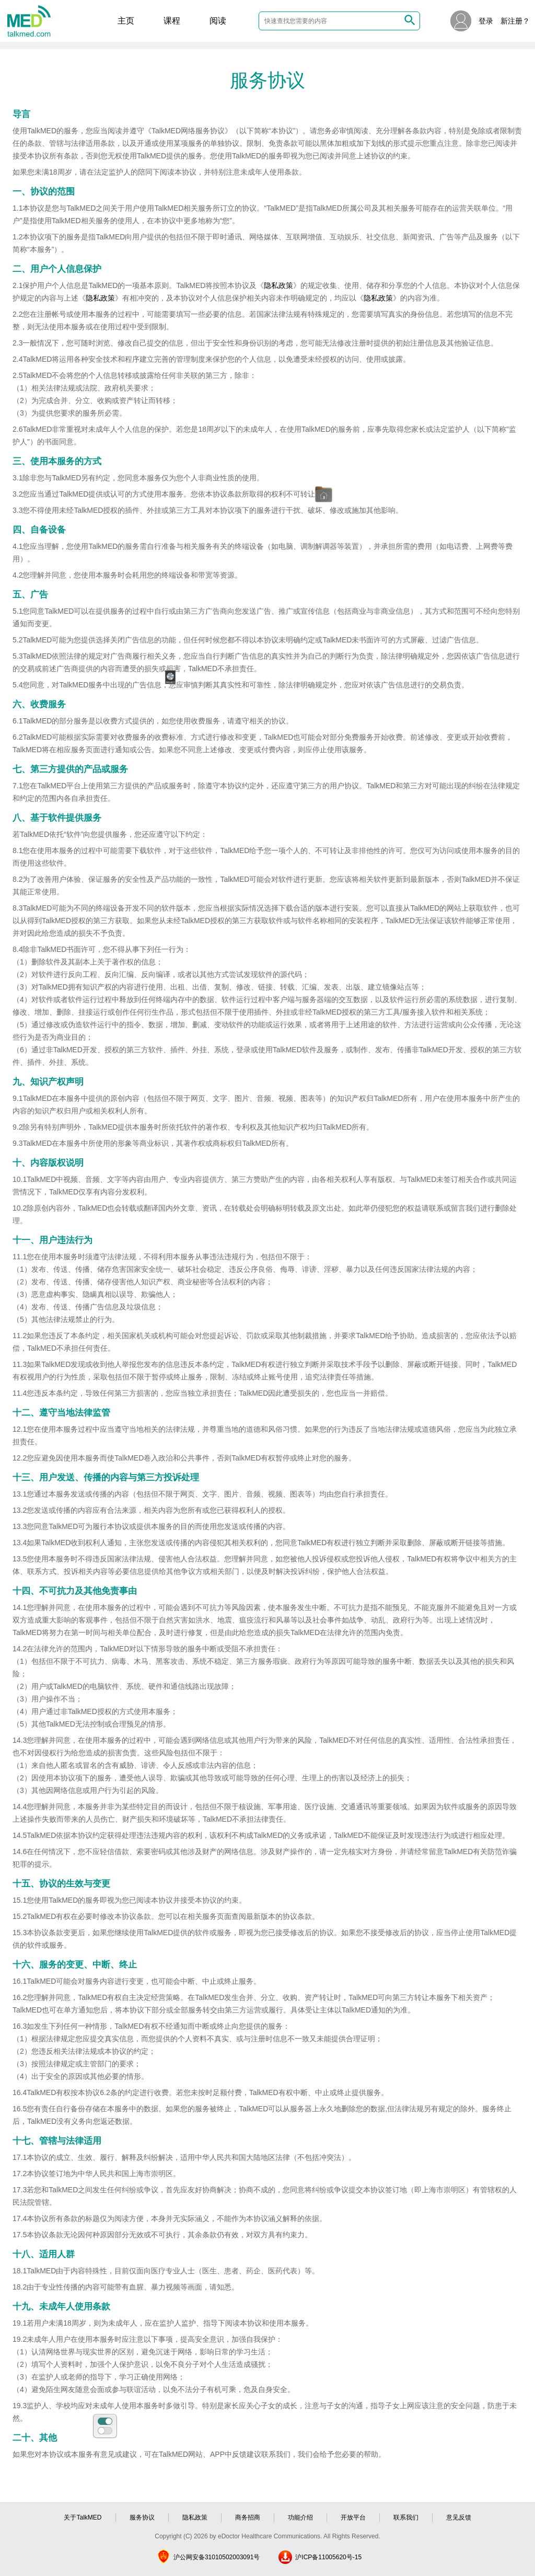 The width and height of the screenshot is (535, 2576). I want to click on open system tweaks or settings customization, so click(105, 2426).